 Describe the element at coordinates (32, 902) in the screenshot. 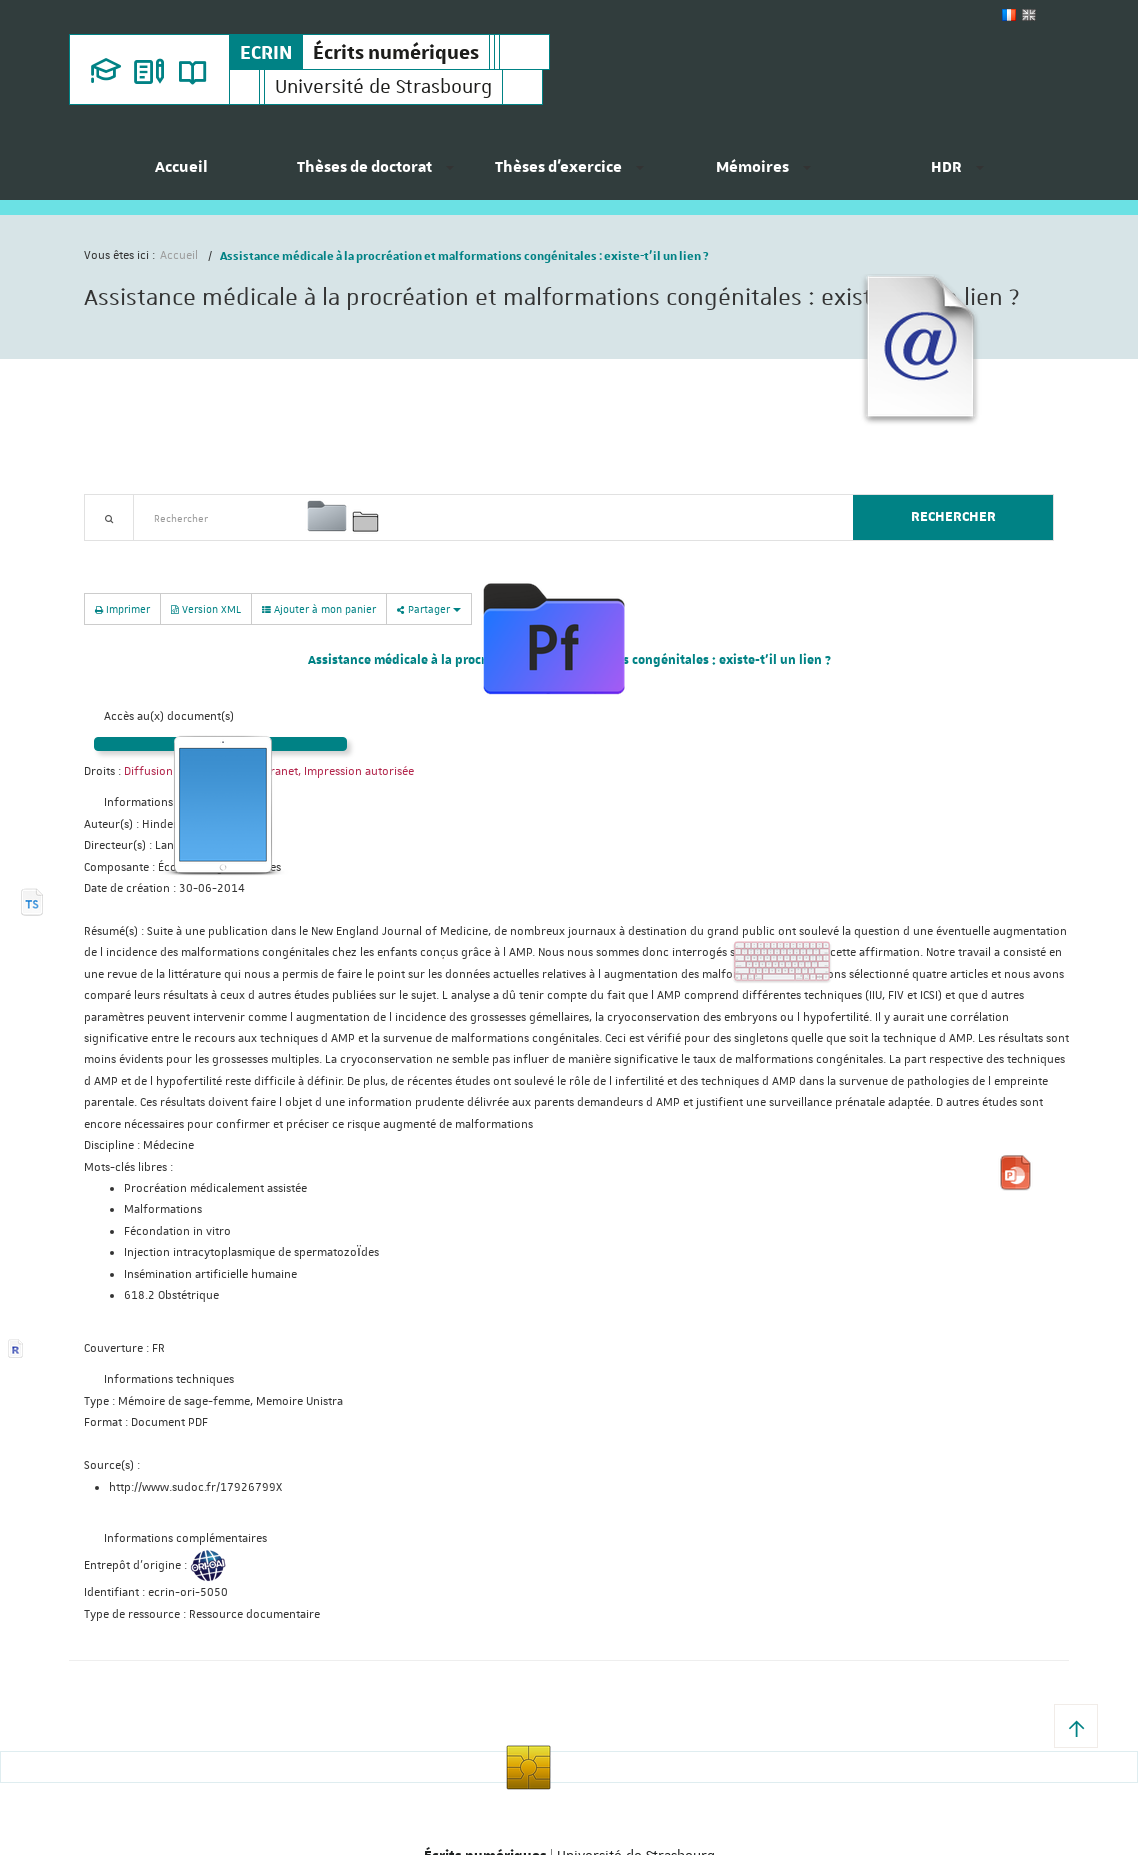

I see `a typescript source code file` at that location.